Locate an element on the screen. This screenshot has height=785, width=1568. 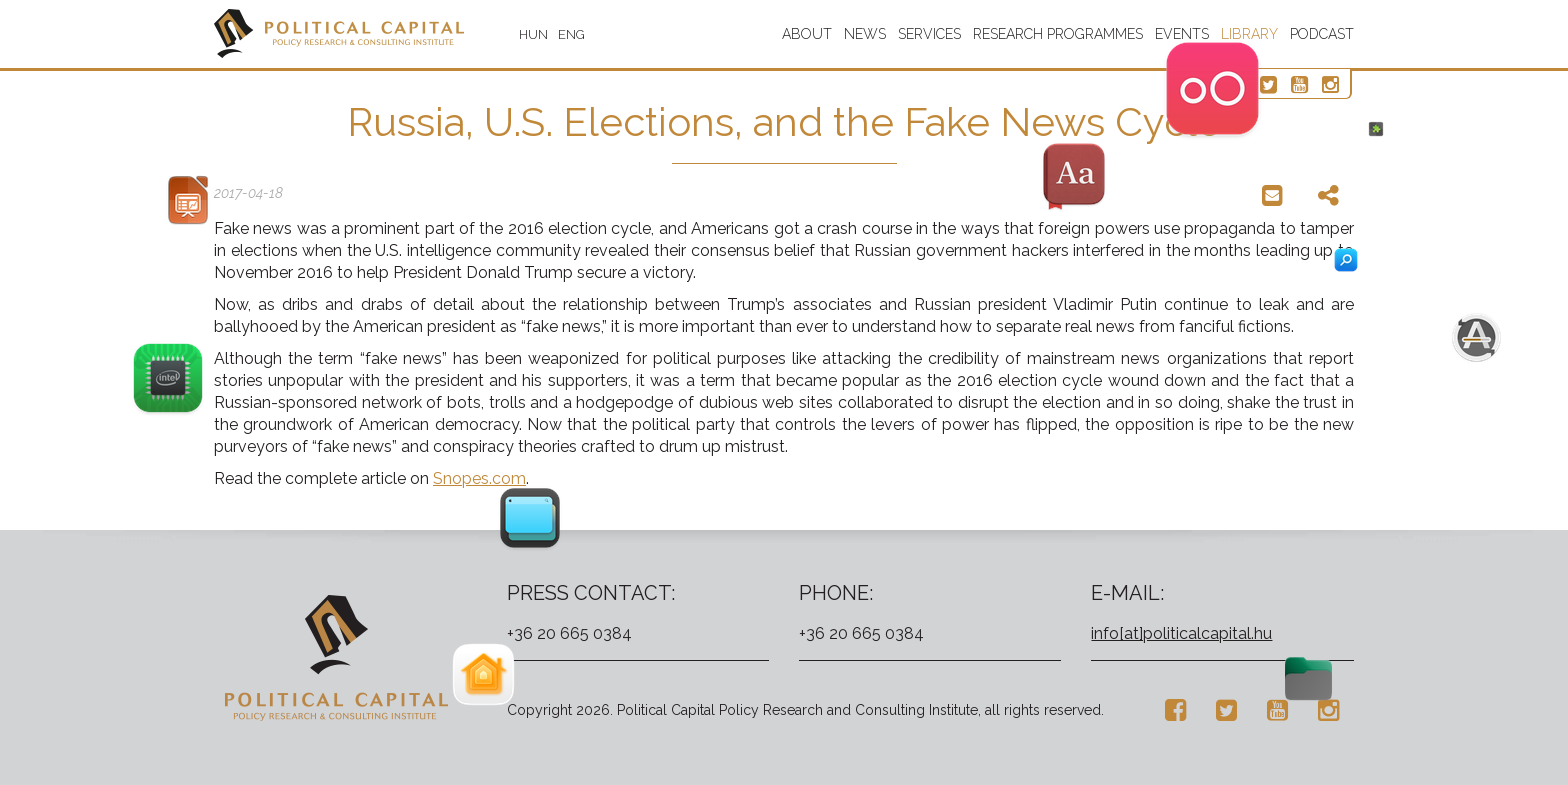
browse or manage system add-ons is located at coordinates (1376, 129).